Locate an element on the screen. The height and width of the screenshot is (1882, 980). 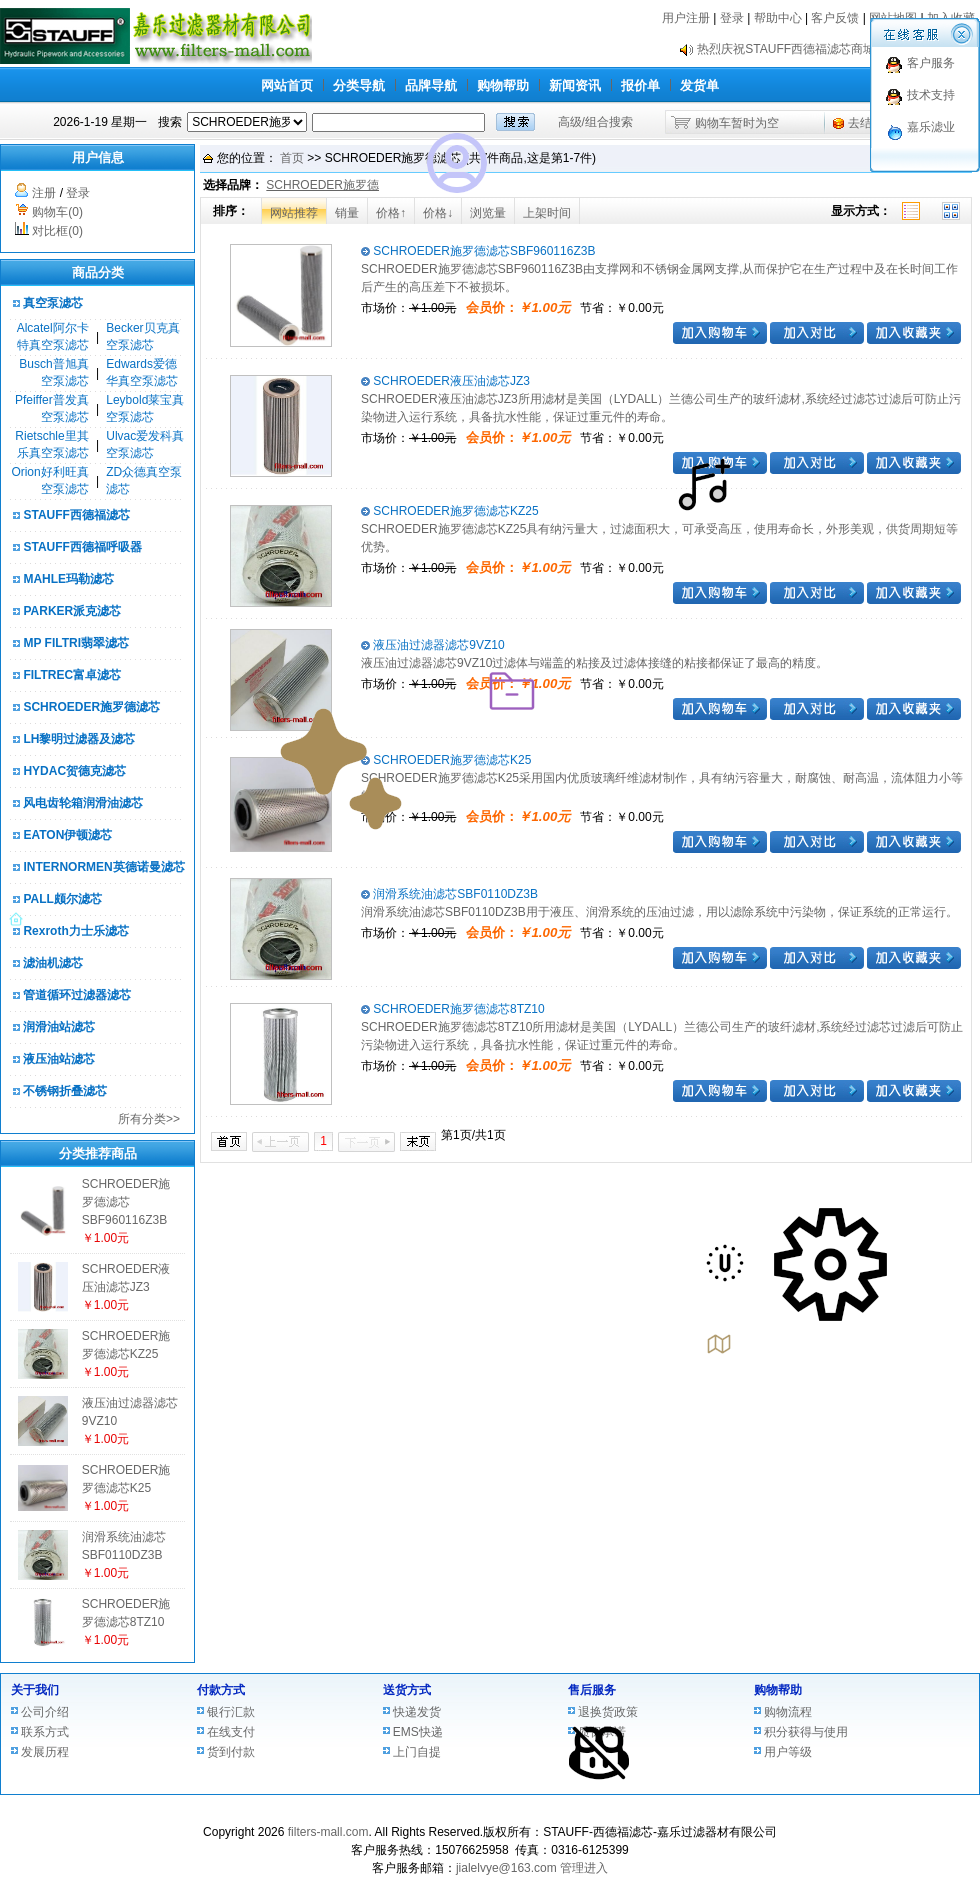
indicates a pending or unverified user account is located at coordinates (725, 1263).